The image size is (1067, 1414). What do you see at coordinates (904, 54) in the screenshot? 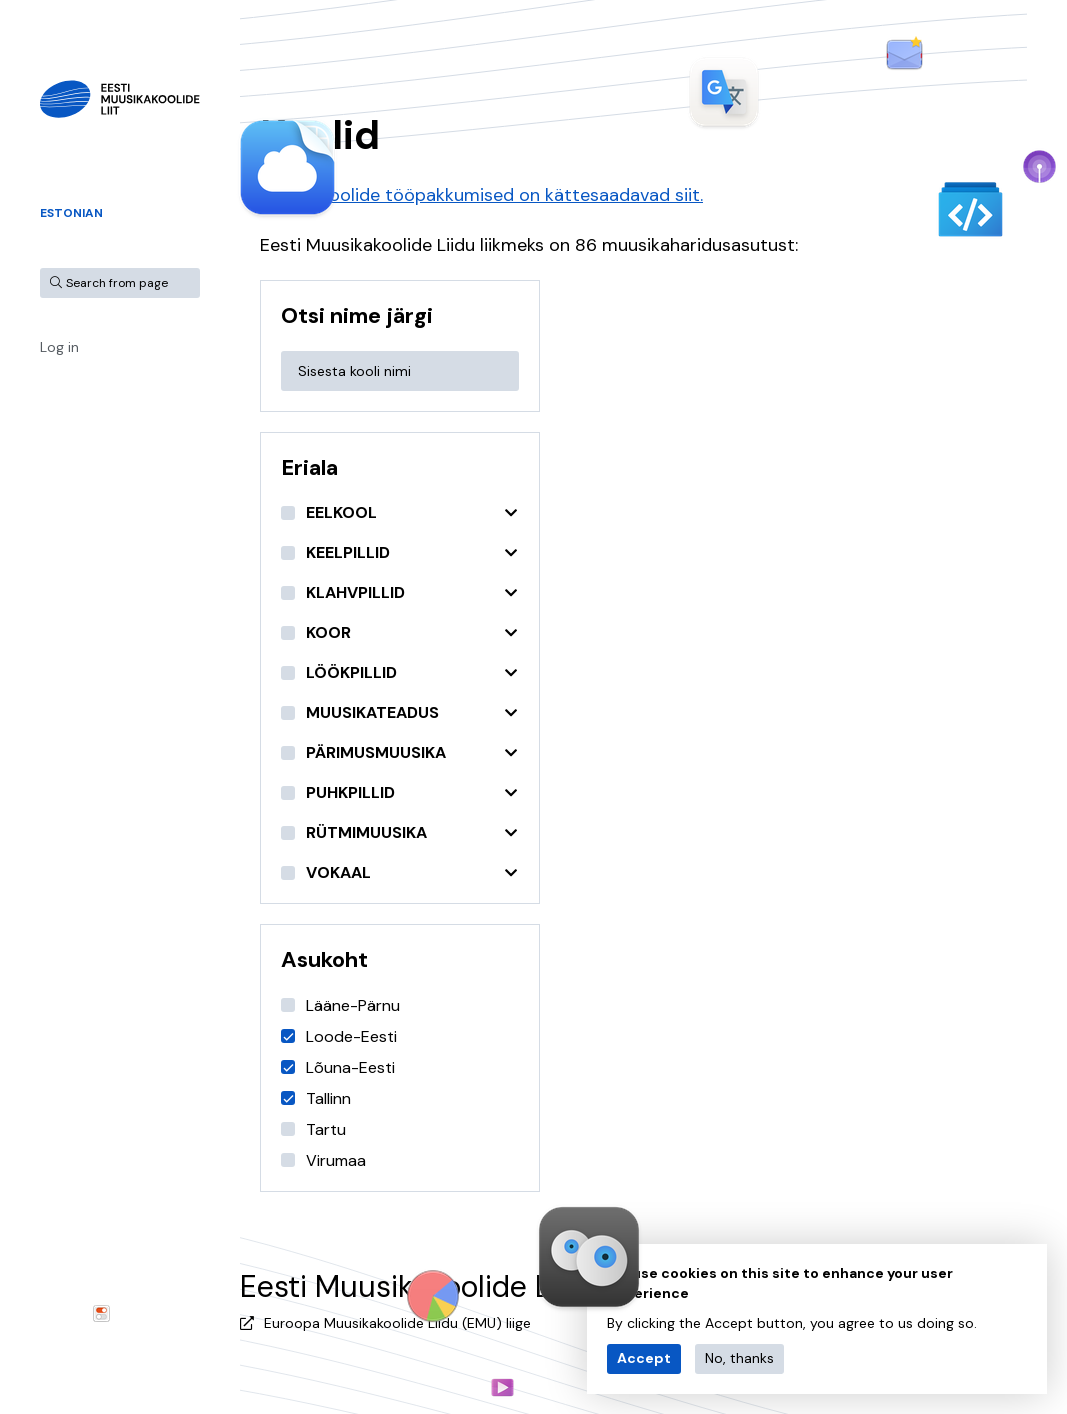
I see `mark email as unread` at bounding box center [904, 54].